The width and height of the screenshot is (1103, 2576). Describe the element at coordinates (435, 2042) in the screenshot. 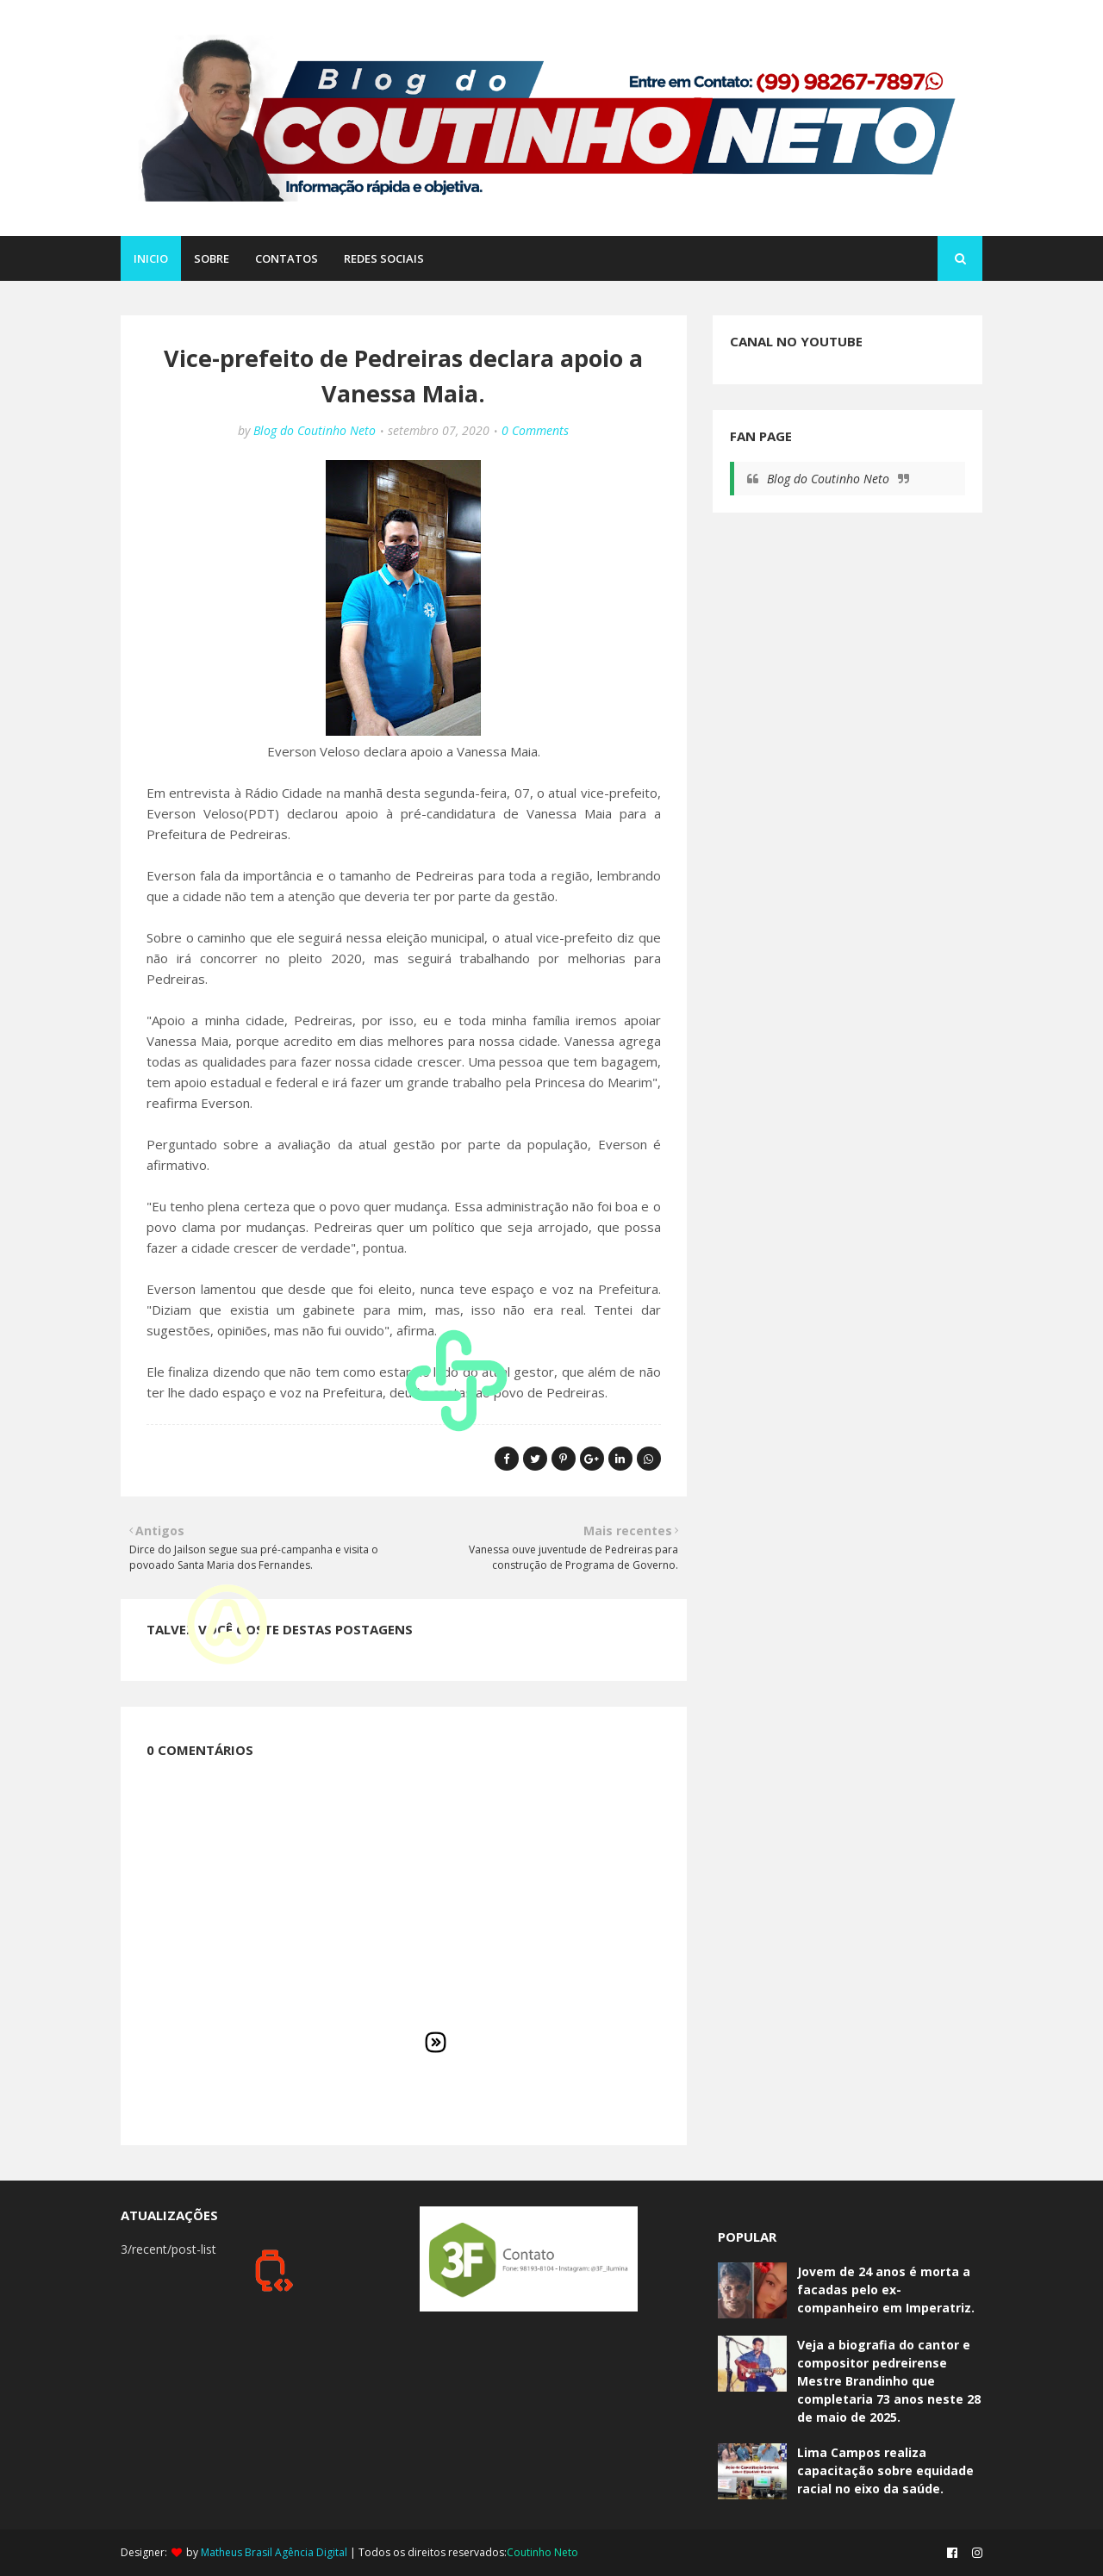

I see `skip forward or advance to next item` at that location.